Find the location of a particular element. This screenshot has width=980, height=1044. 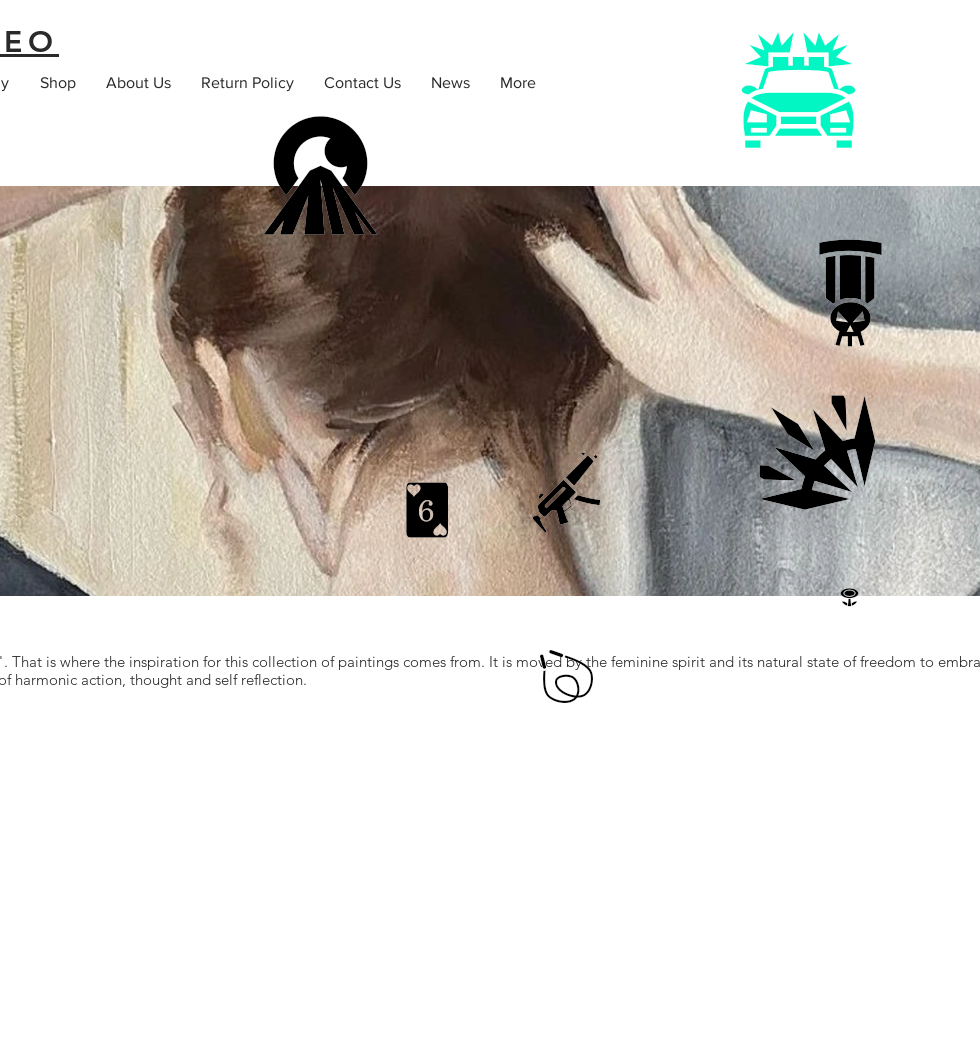

six of hearts playing card is located at coordinates (427, 510).